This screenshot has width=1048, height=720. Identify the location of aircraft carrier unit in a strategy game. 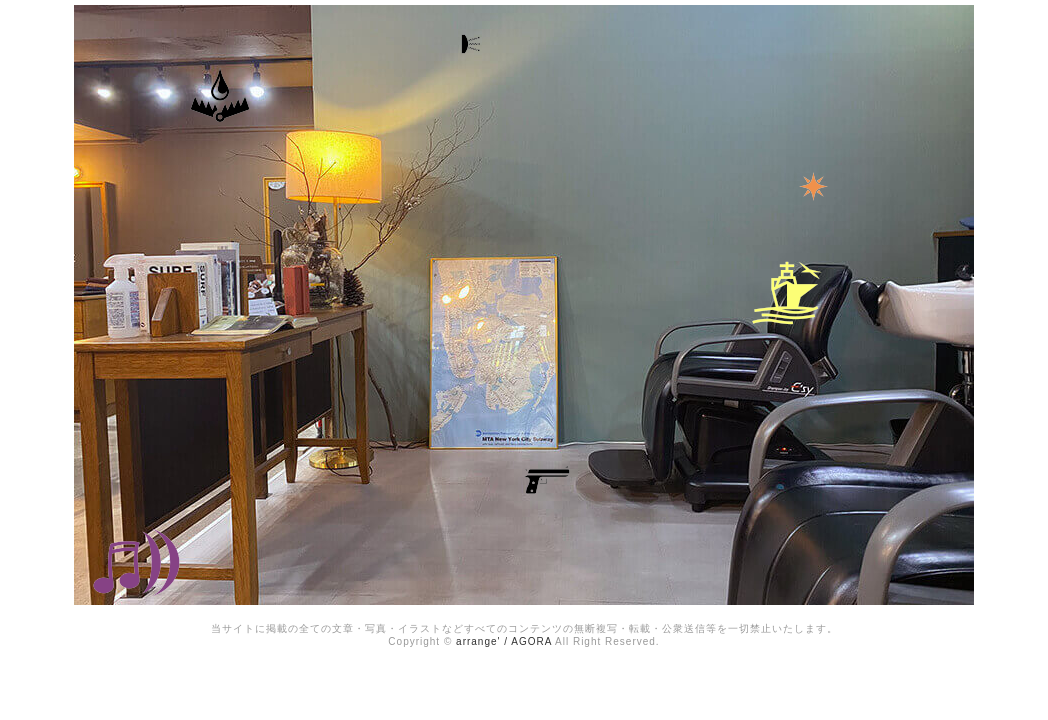
(787, 296).